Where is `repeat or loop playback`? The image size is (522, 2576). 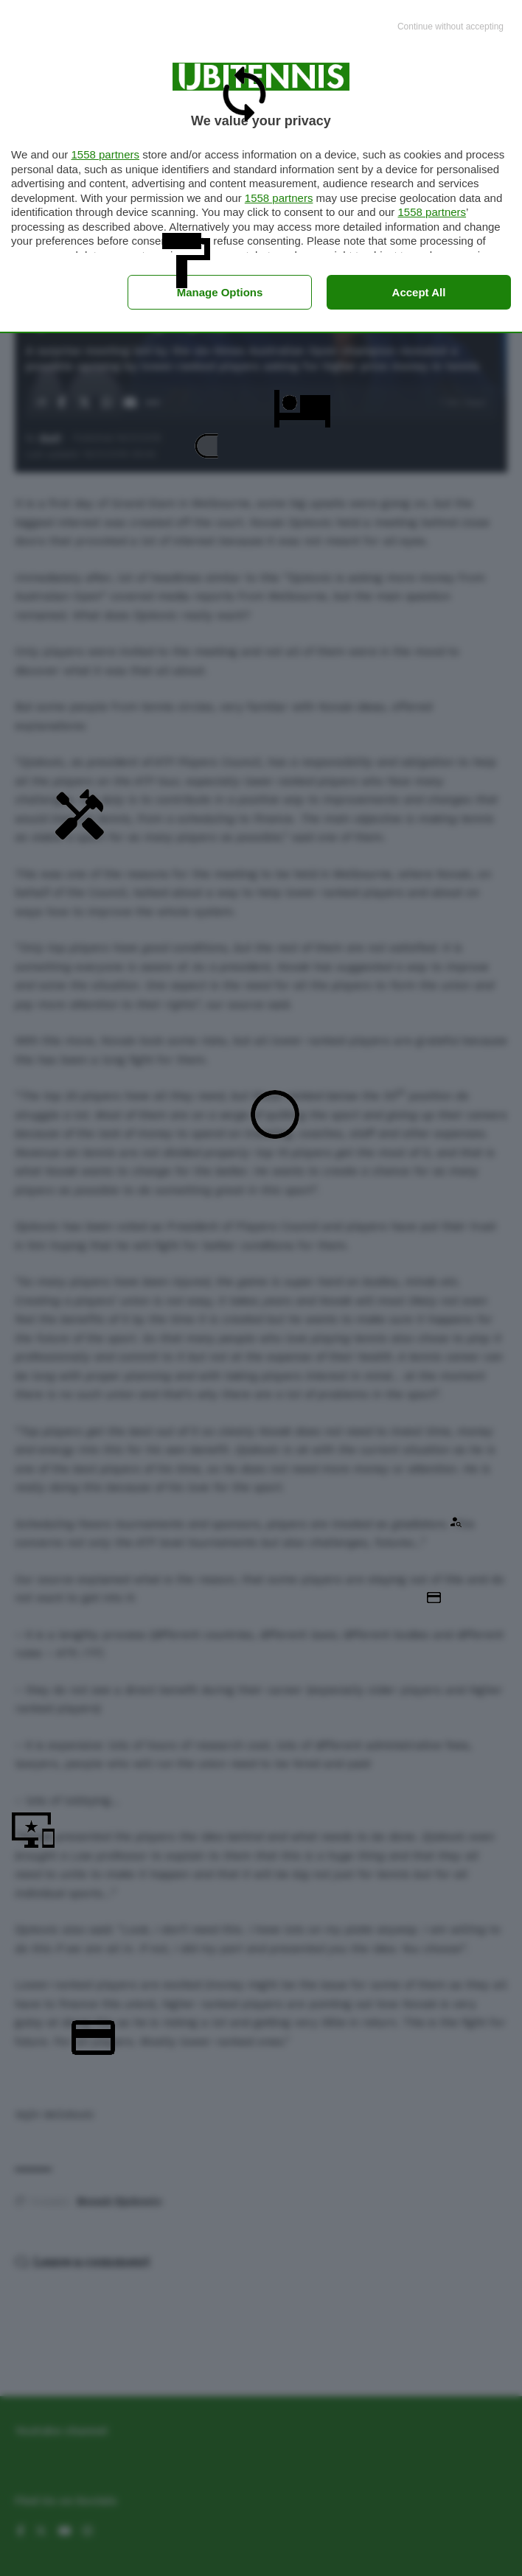 repeat or loop playback is located at coordinates (244, 94).